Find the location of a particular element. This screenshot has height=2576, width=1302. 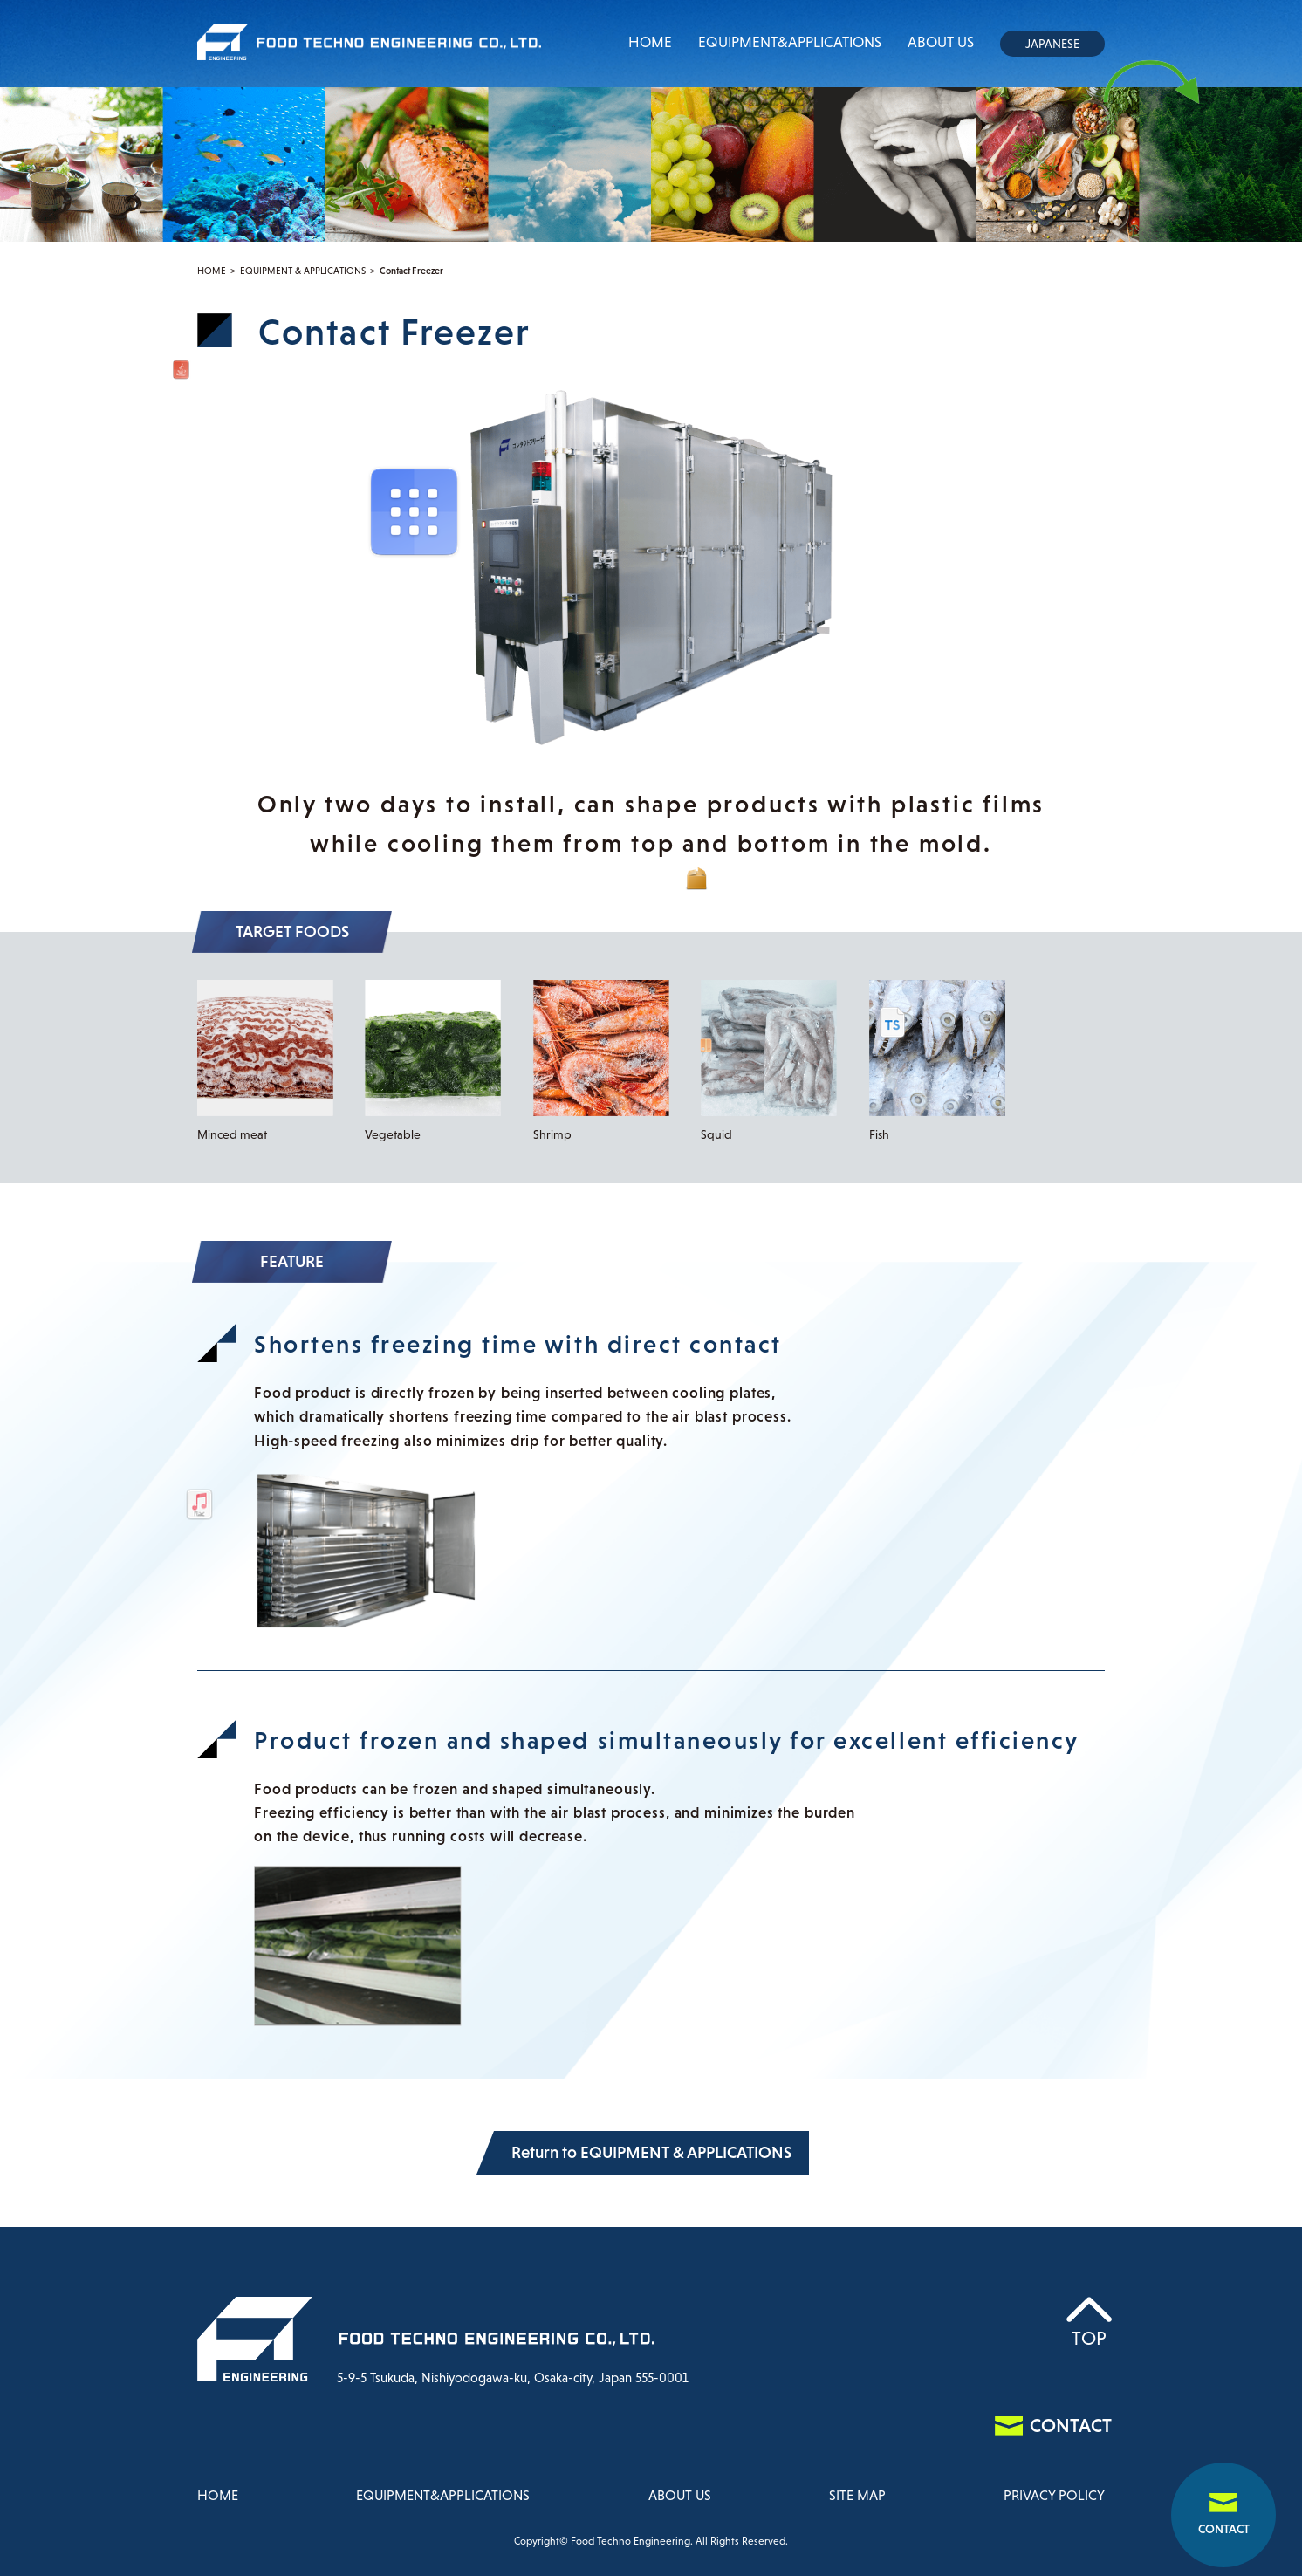

compressed archive file is located at coordinates (706, 1045).